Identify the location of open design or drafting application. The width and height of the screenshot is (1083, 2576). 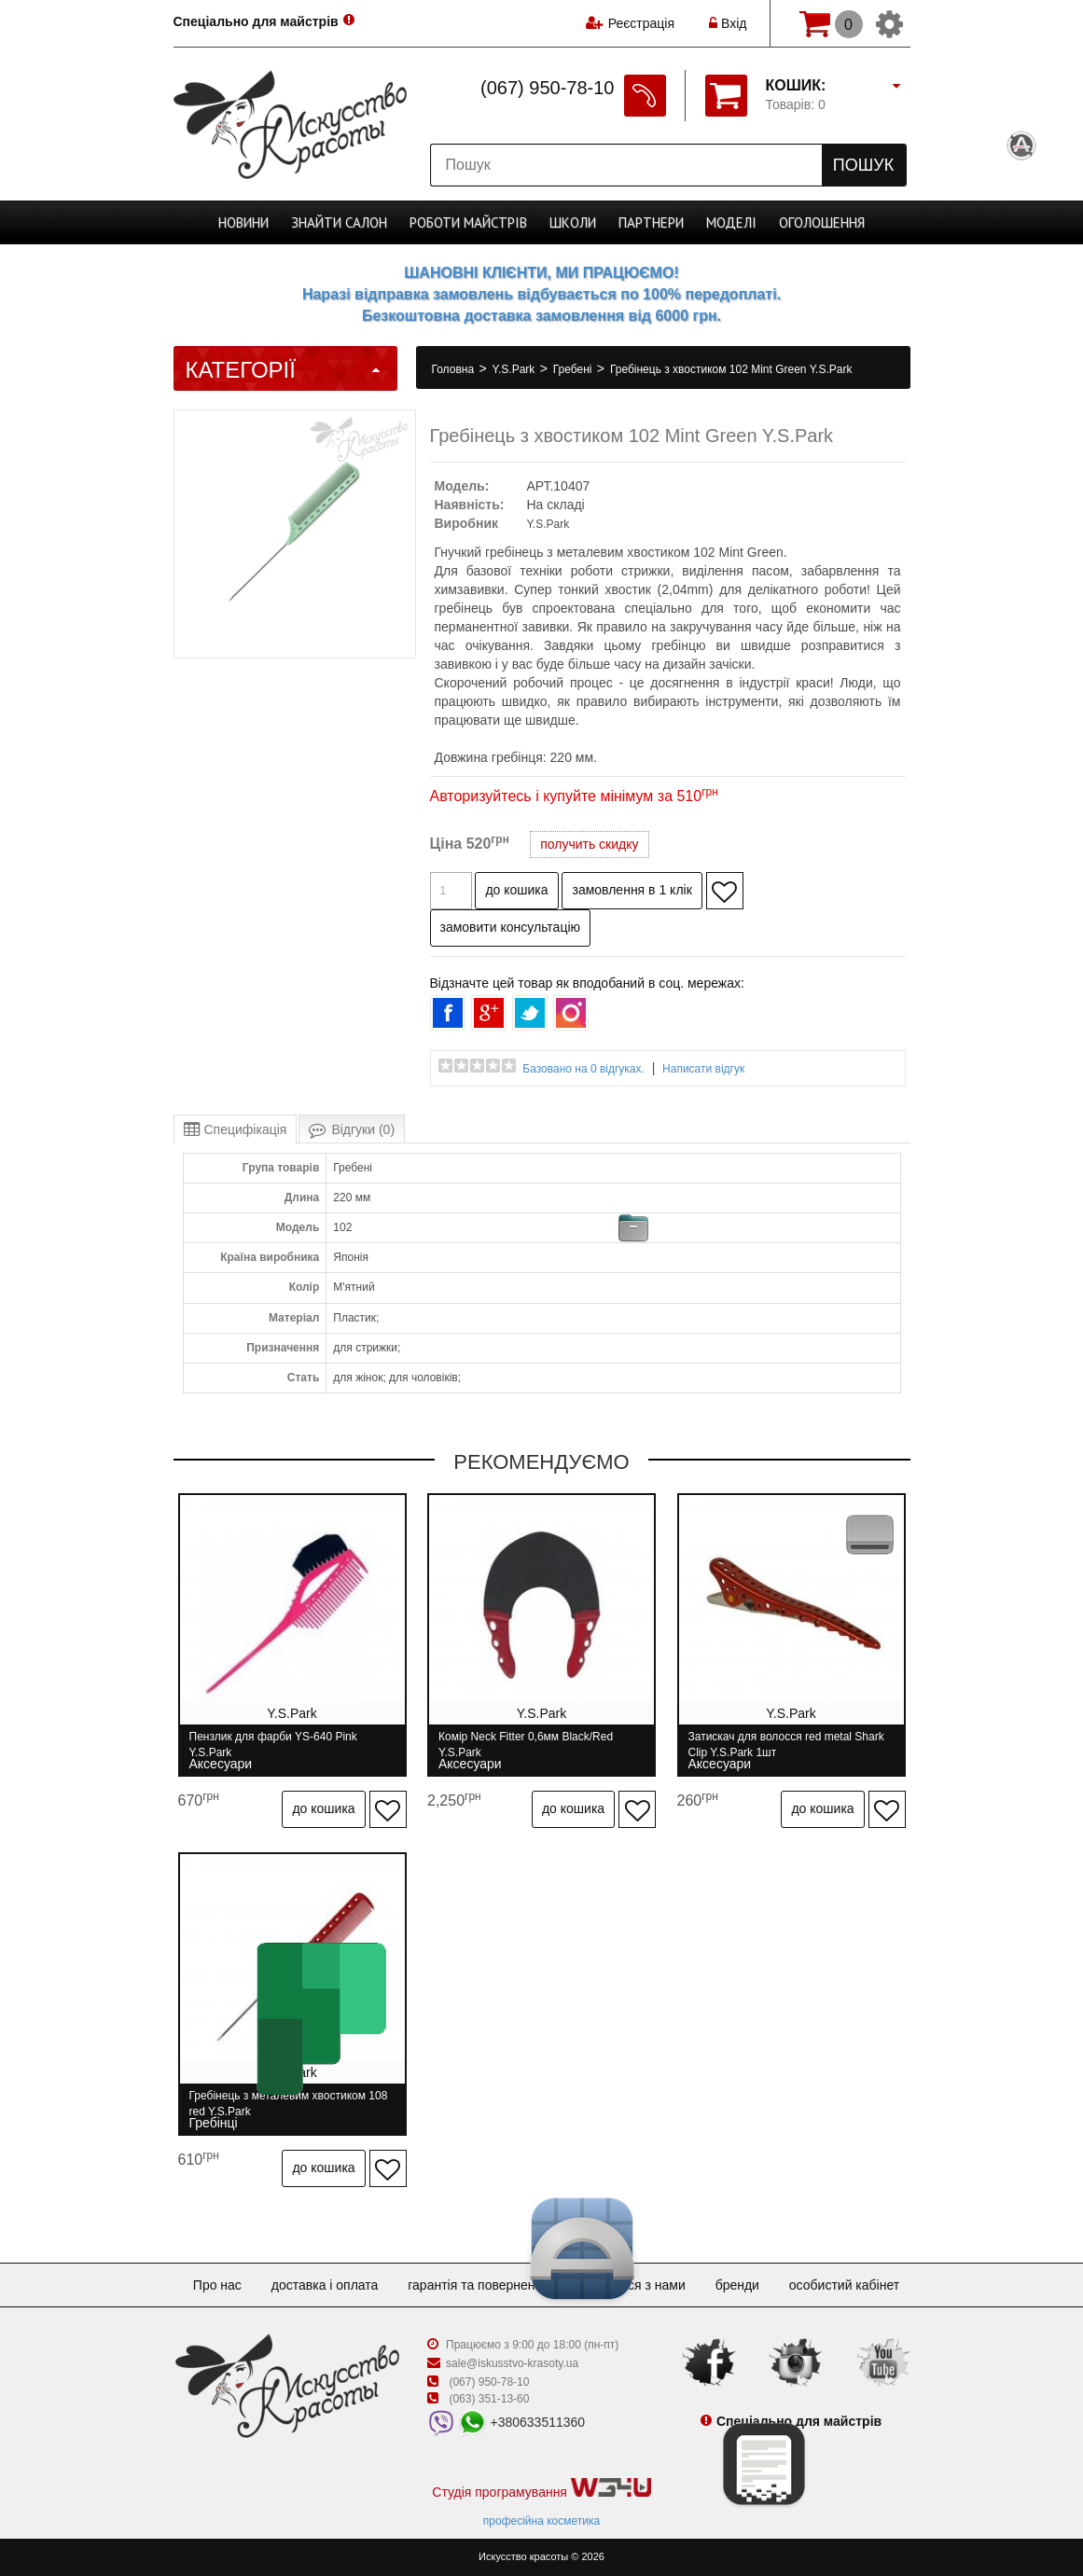
(582, 2249).